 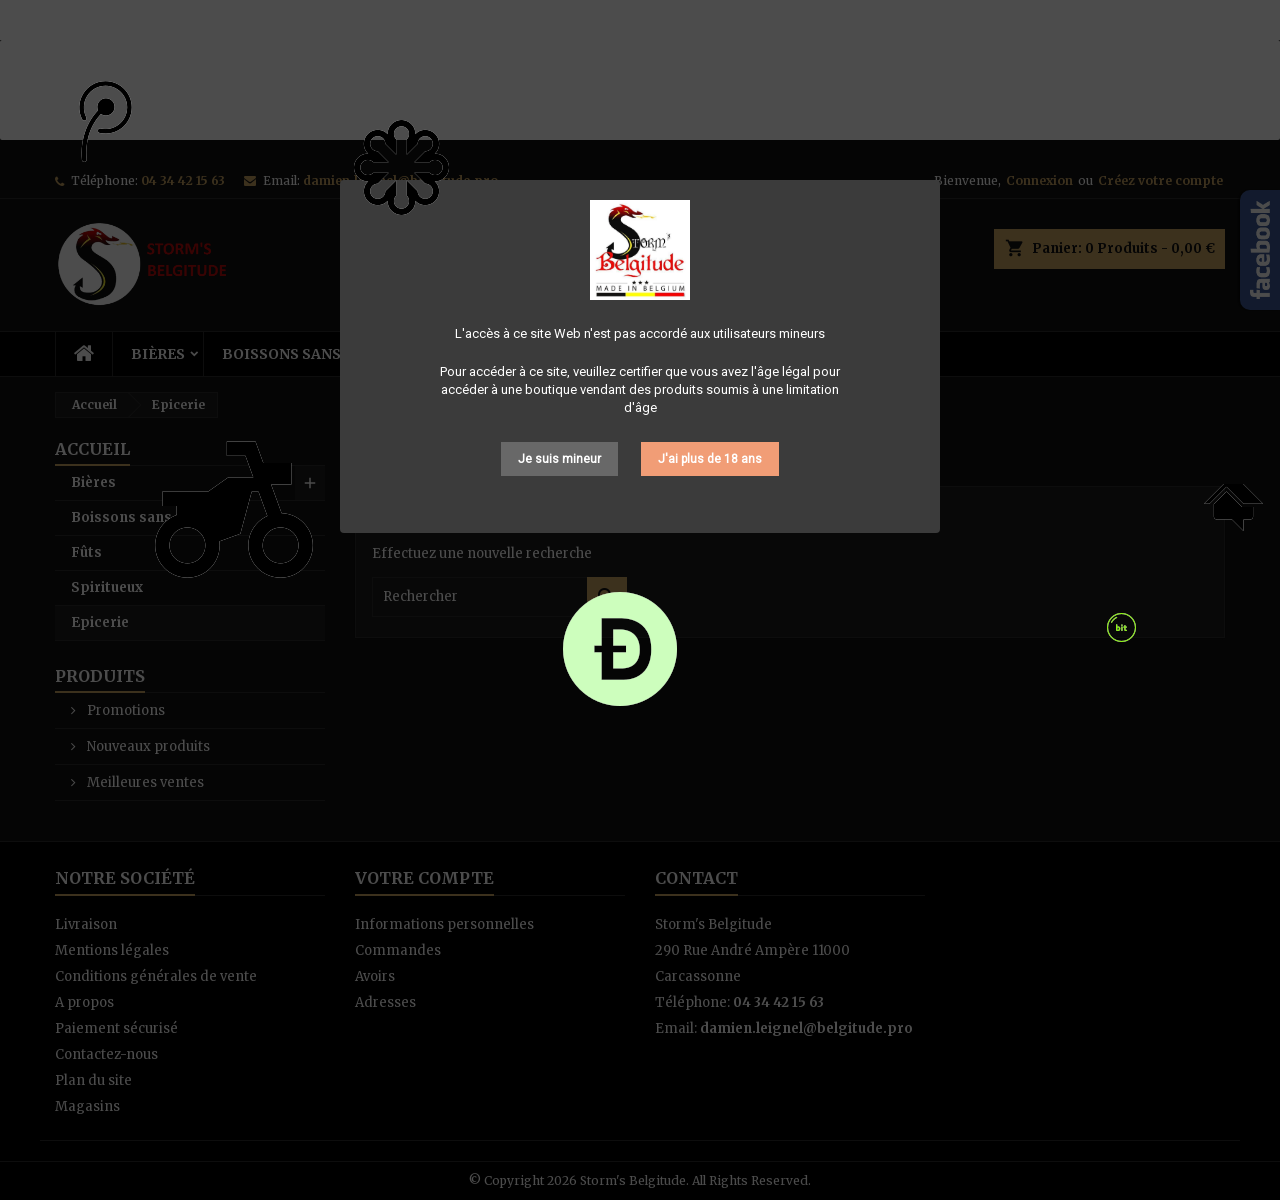 I want to click on bit component sharing platform logo, so click(x=1121, y=627).